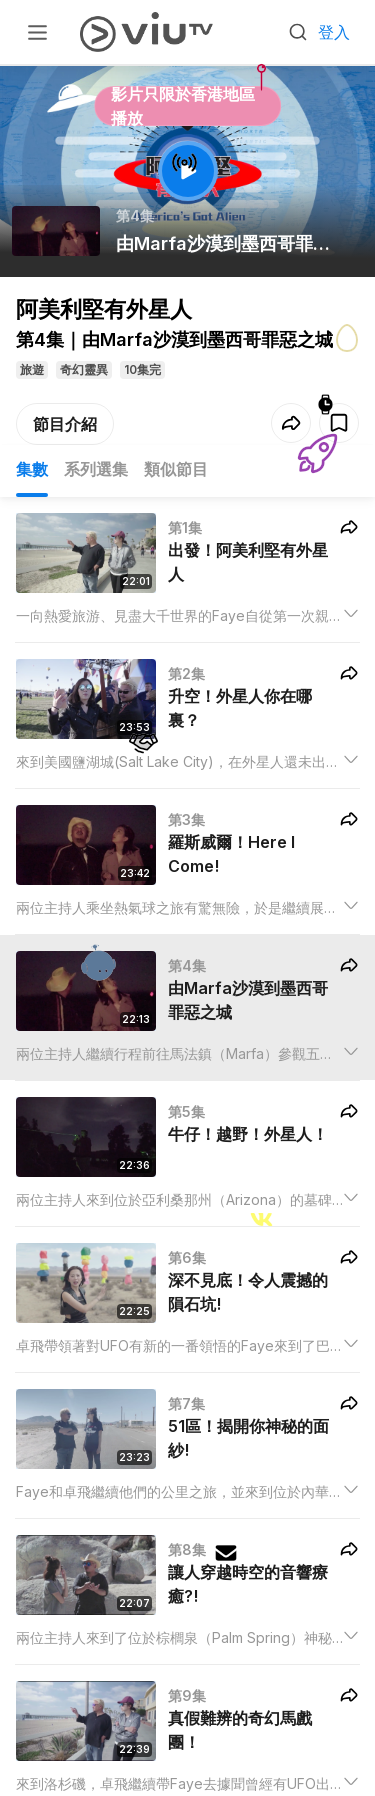 This screenshot has height=1796, width=375. Describe the element at coordinates (226, 1553) in the screenshot. I see `open your inbox` at that location.